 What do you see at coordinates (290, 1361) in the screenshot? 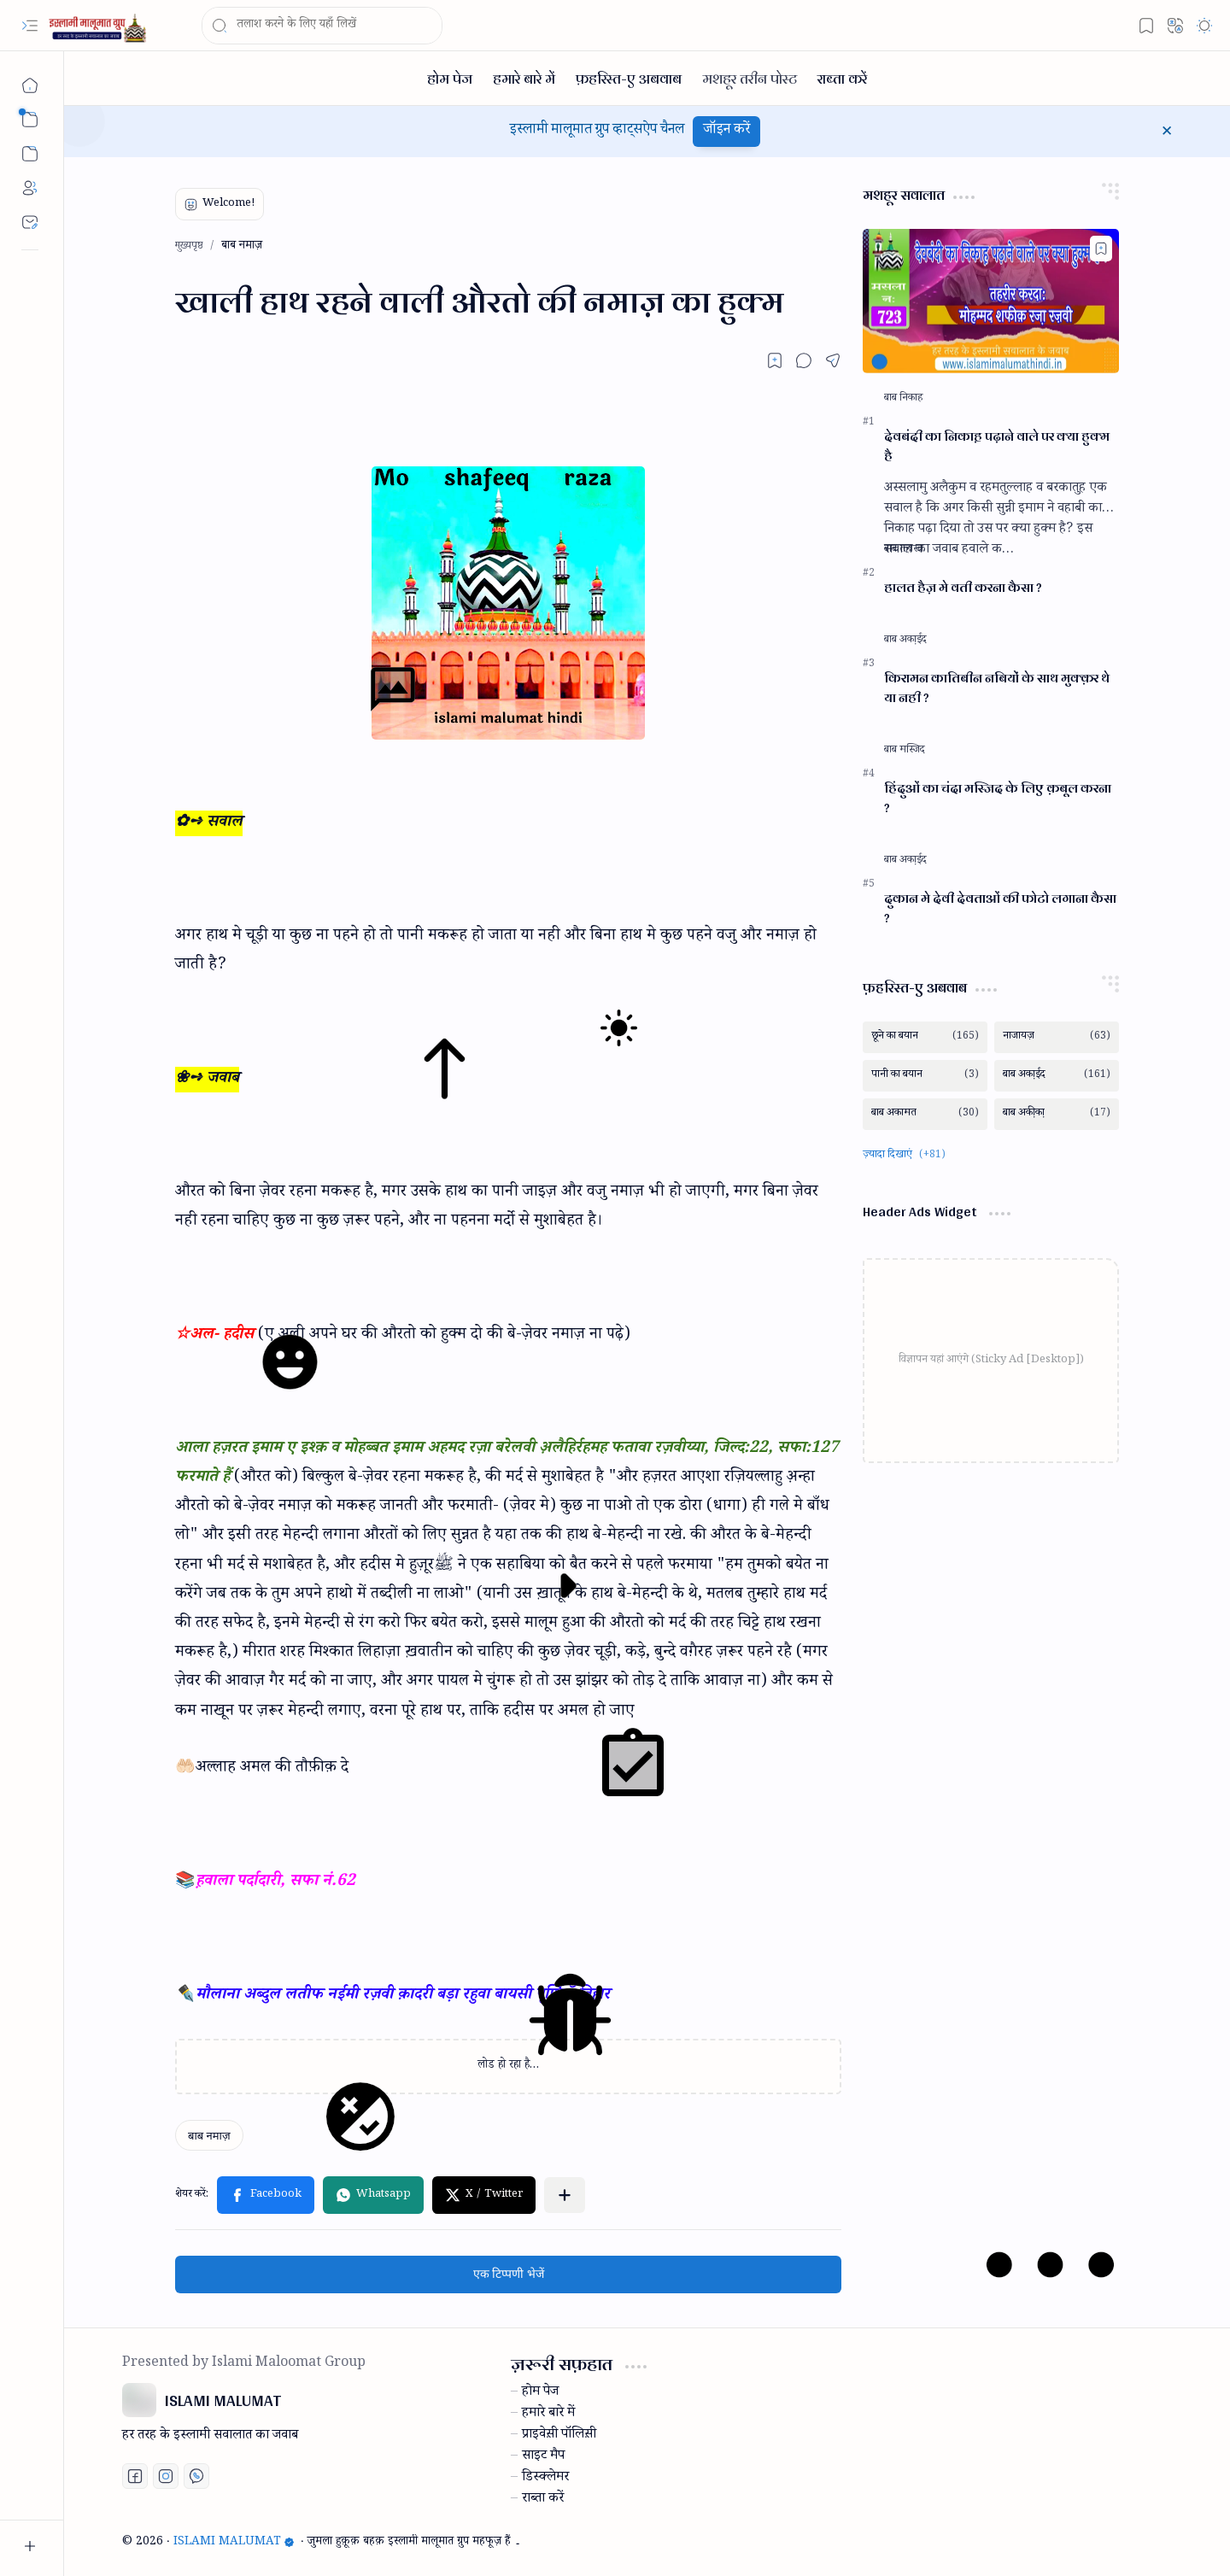
I see `add an emoji or emoticon to your message` at bounding box center [290, 1361].